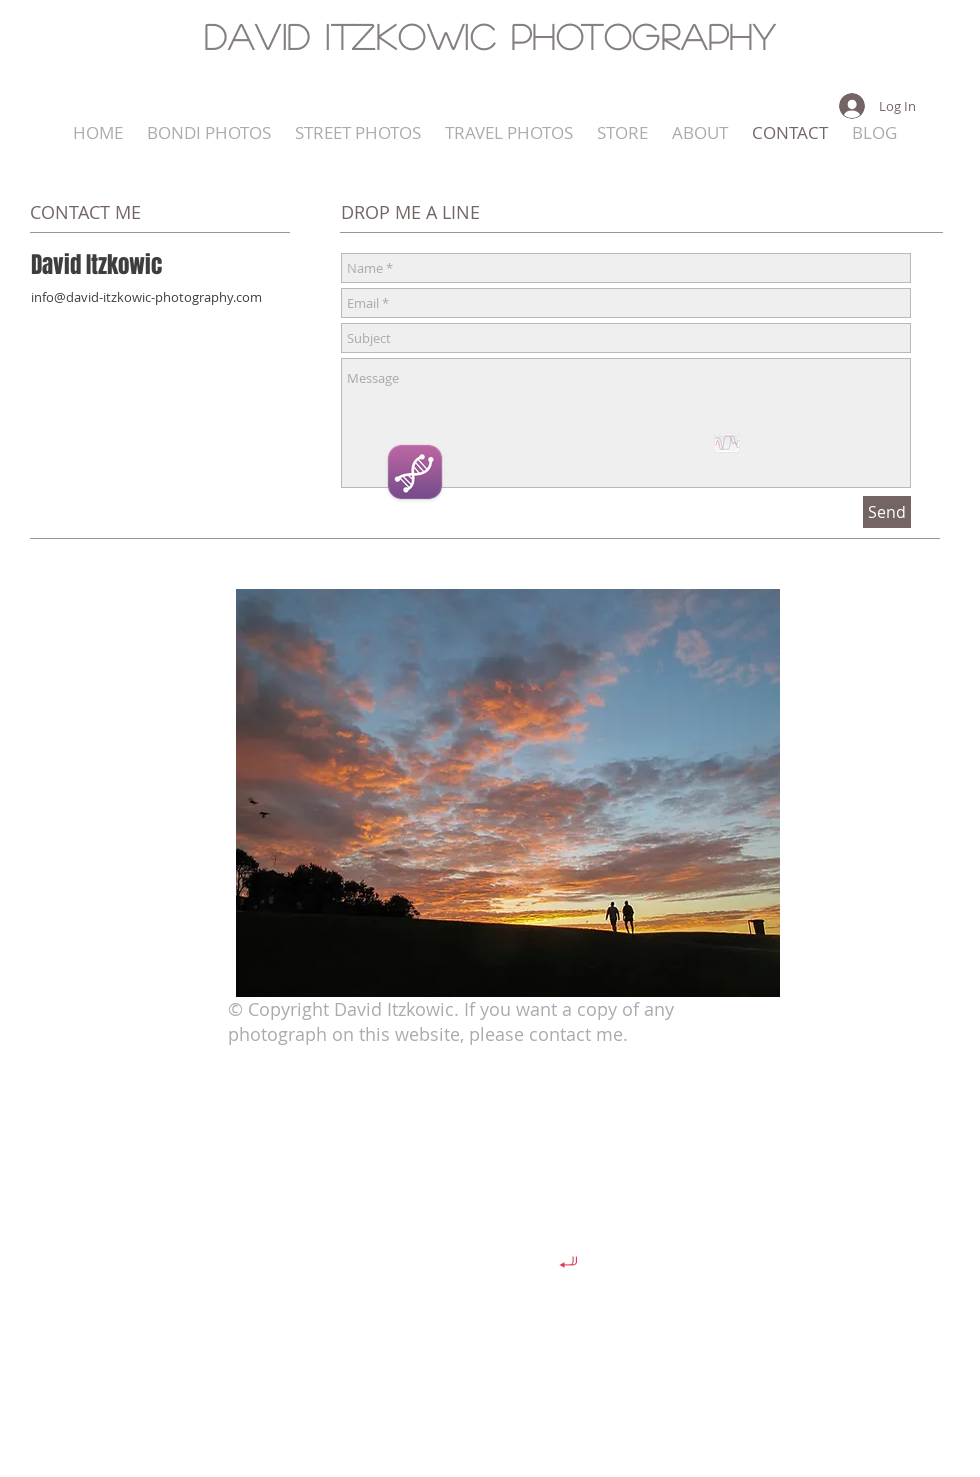 The image size is (980, 1477). Describe the element at coordinates (568, 1261) in the screenshot. I see `reply to all recipients in an email thread` at that location.